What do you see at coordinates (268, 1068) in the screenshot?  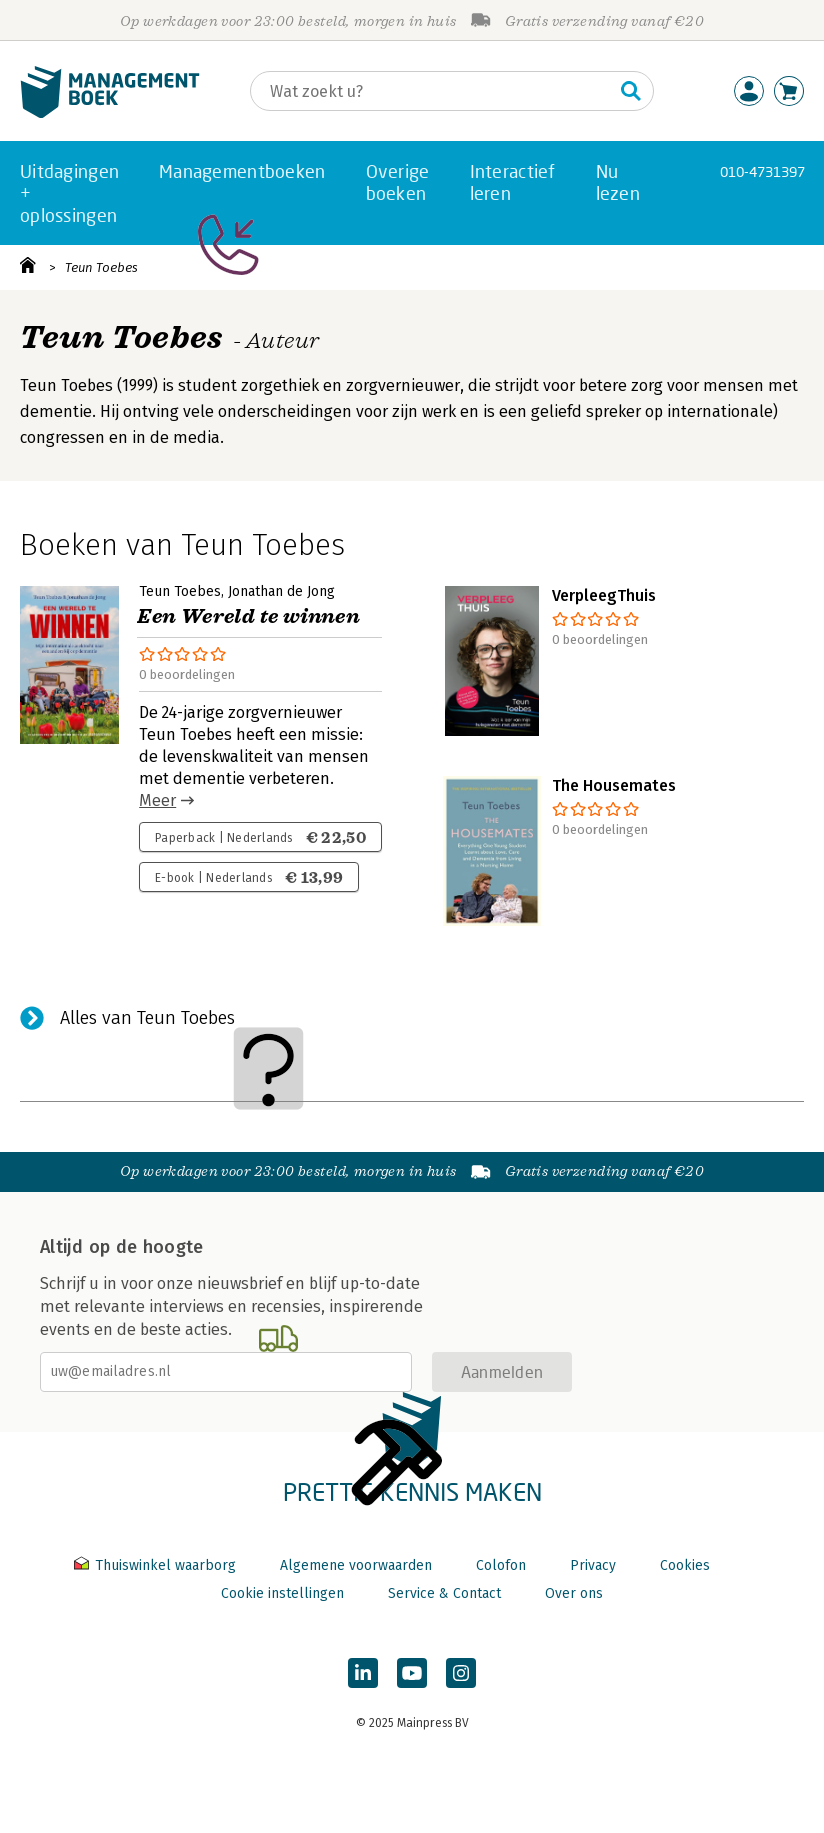 I see `access help or support information` at bounding box center [268, 1068].